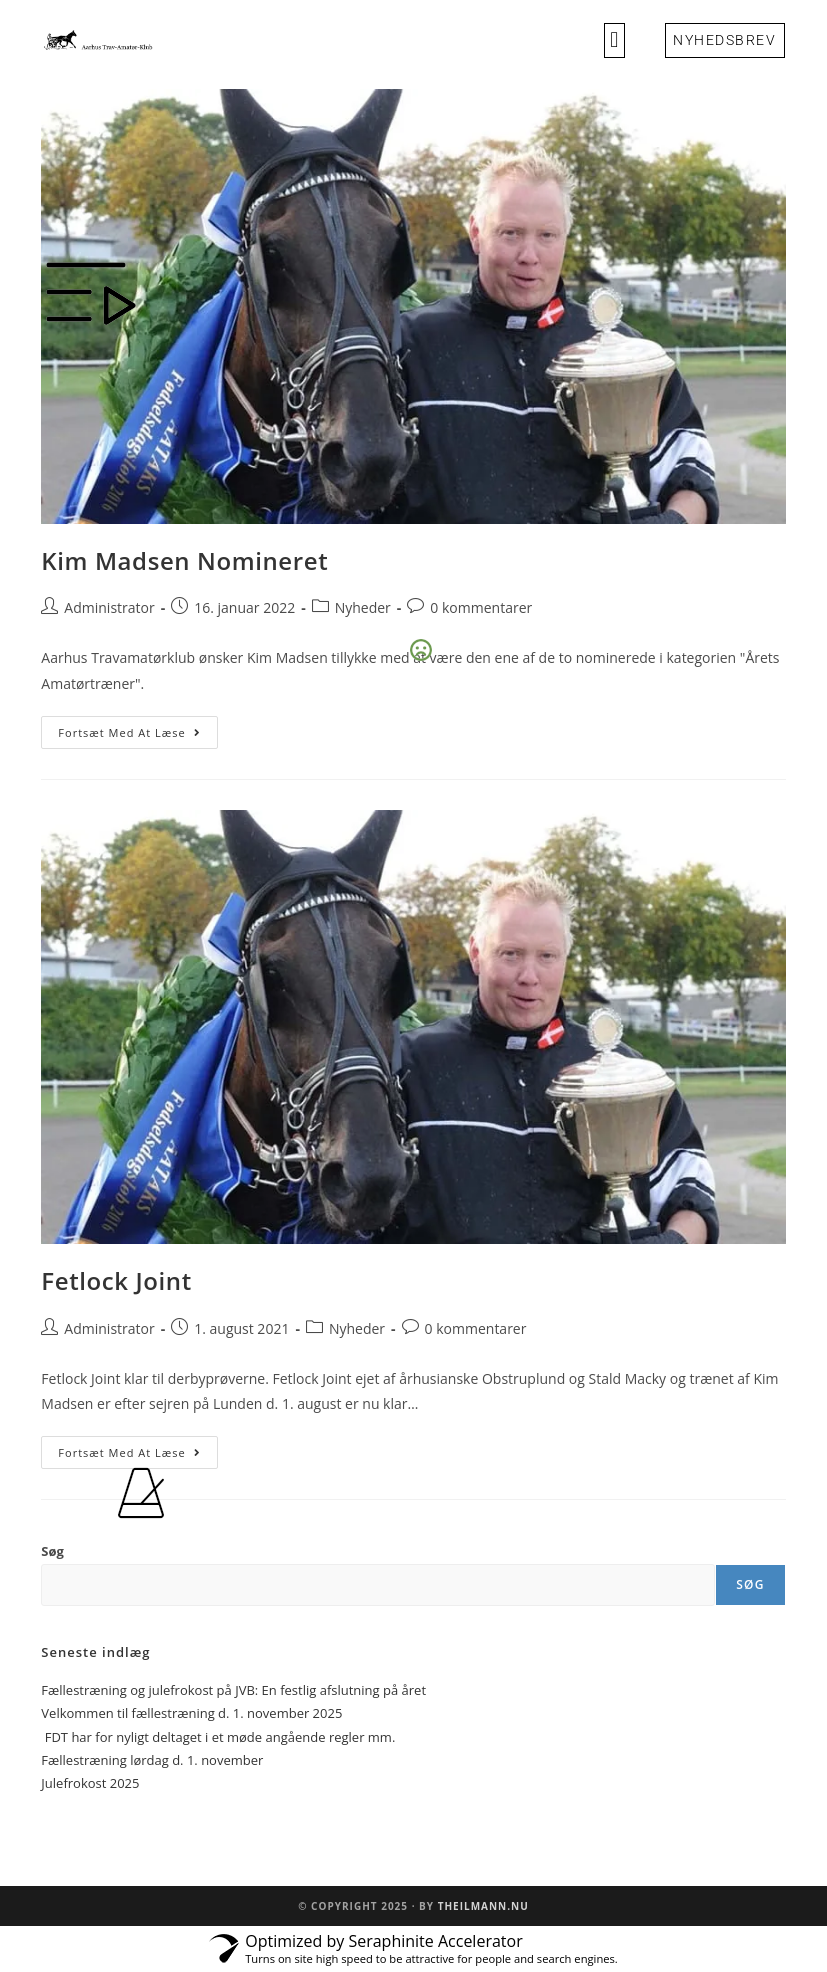 Image resolution: width=827 pixels, height=1972 pixels. Describe the element at coordinates (421, 650) in the screenshot. I see `indicate negative feedback or dissatisfaction` at that location.